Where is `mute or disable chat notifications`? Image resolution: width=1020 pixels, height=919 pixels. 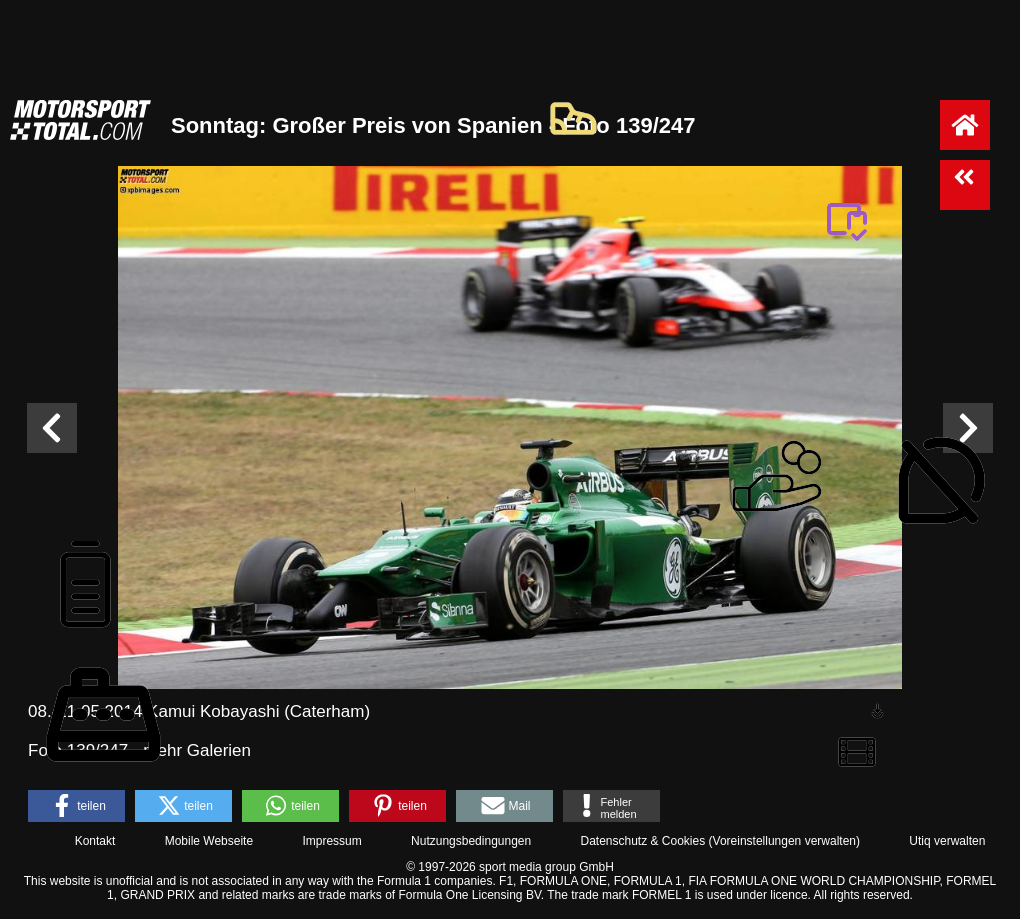 mute or disable chat notifications is located at coordinates (940, 482).